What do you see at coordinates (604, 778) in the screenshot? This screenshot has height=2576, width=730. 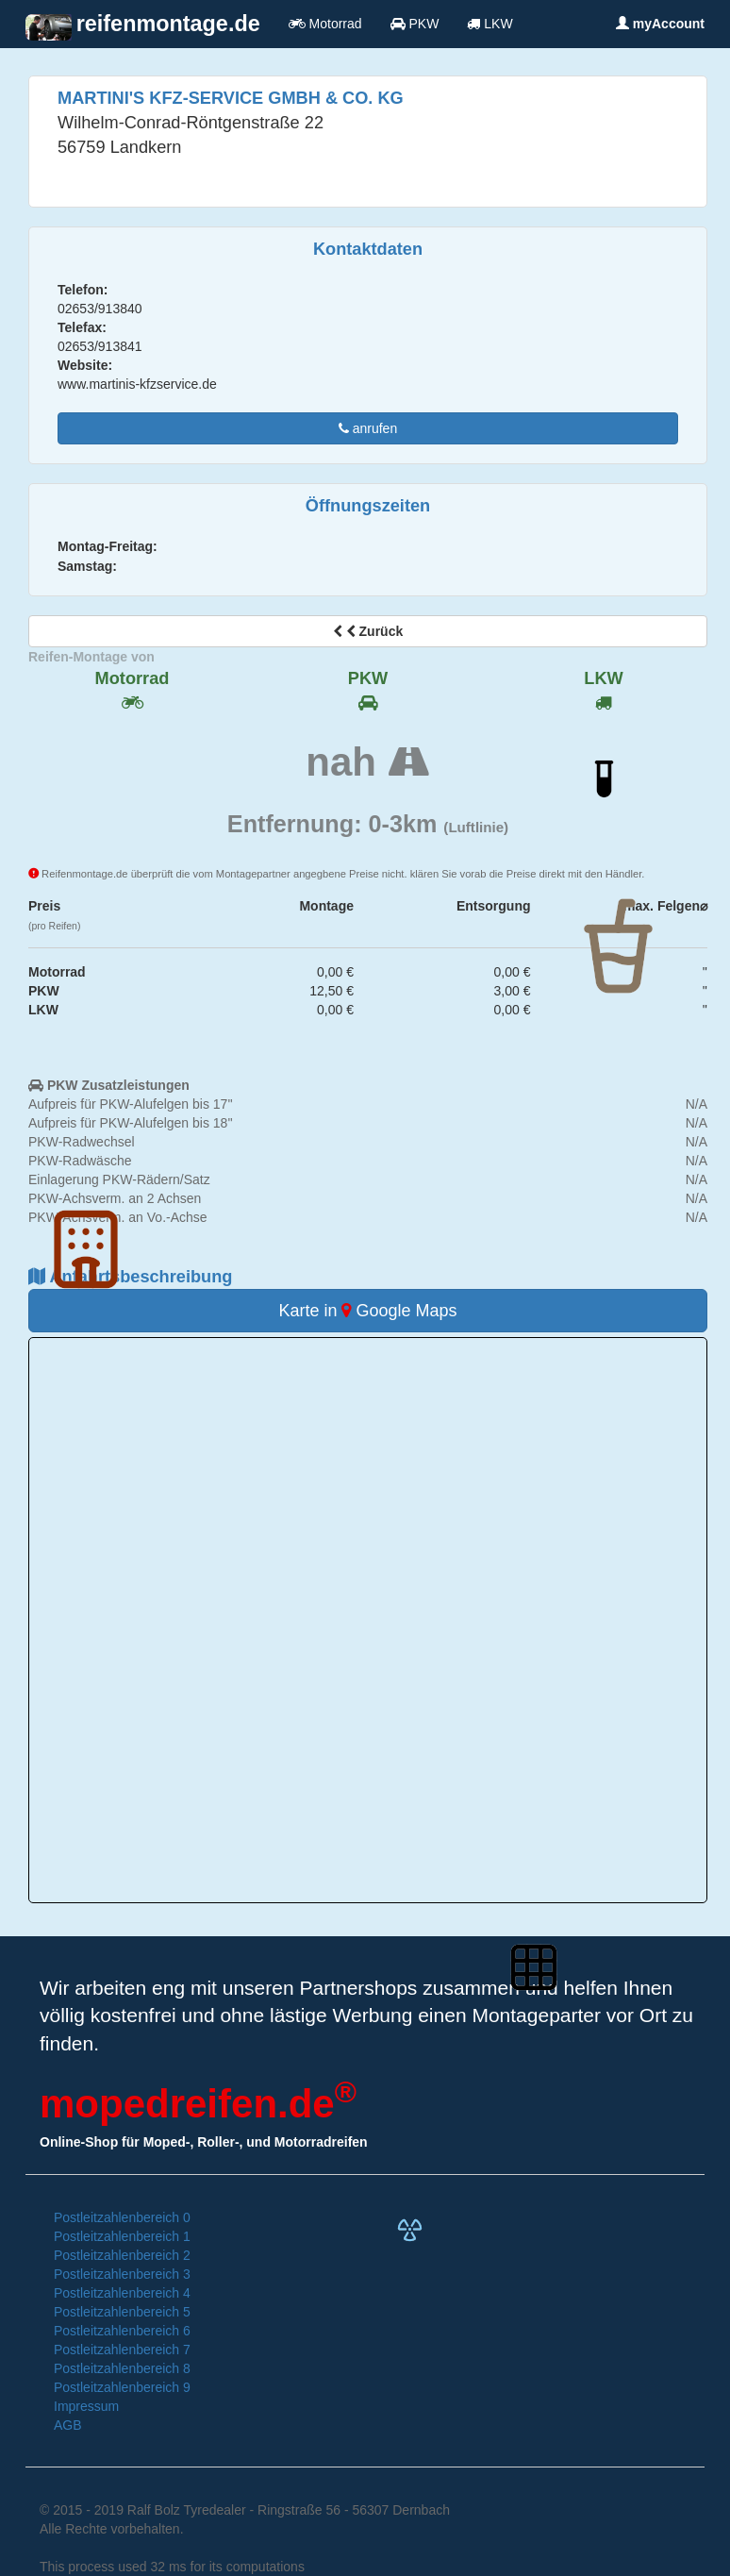 I see `view test results or lab data` at bounding box center [604, 778].